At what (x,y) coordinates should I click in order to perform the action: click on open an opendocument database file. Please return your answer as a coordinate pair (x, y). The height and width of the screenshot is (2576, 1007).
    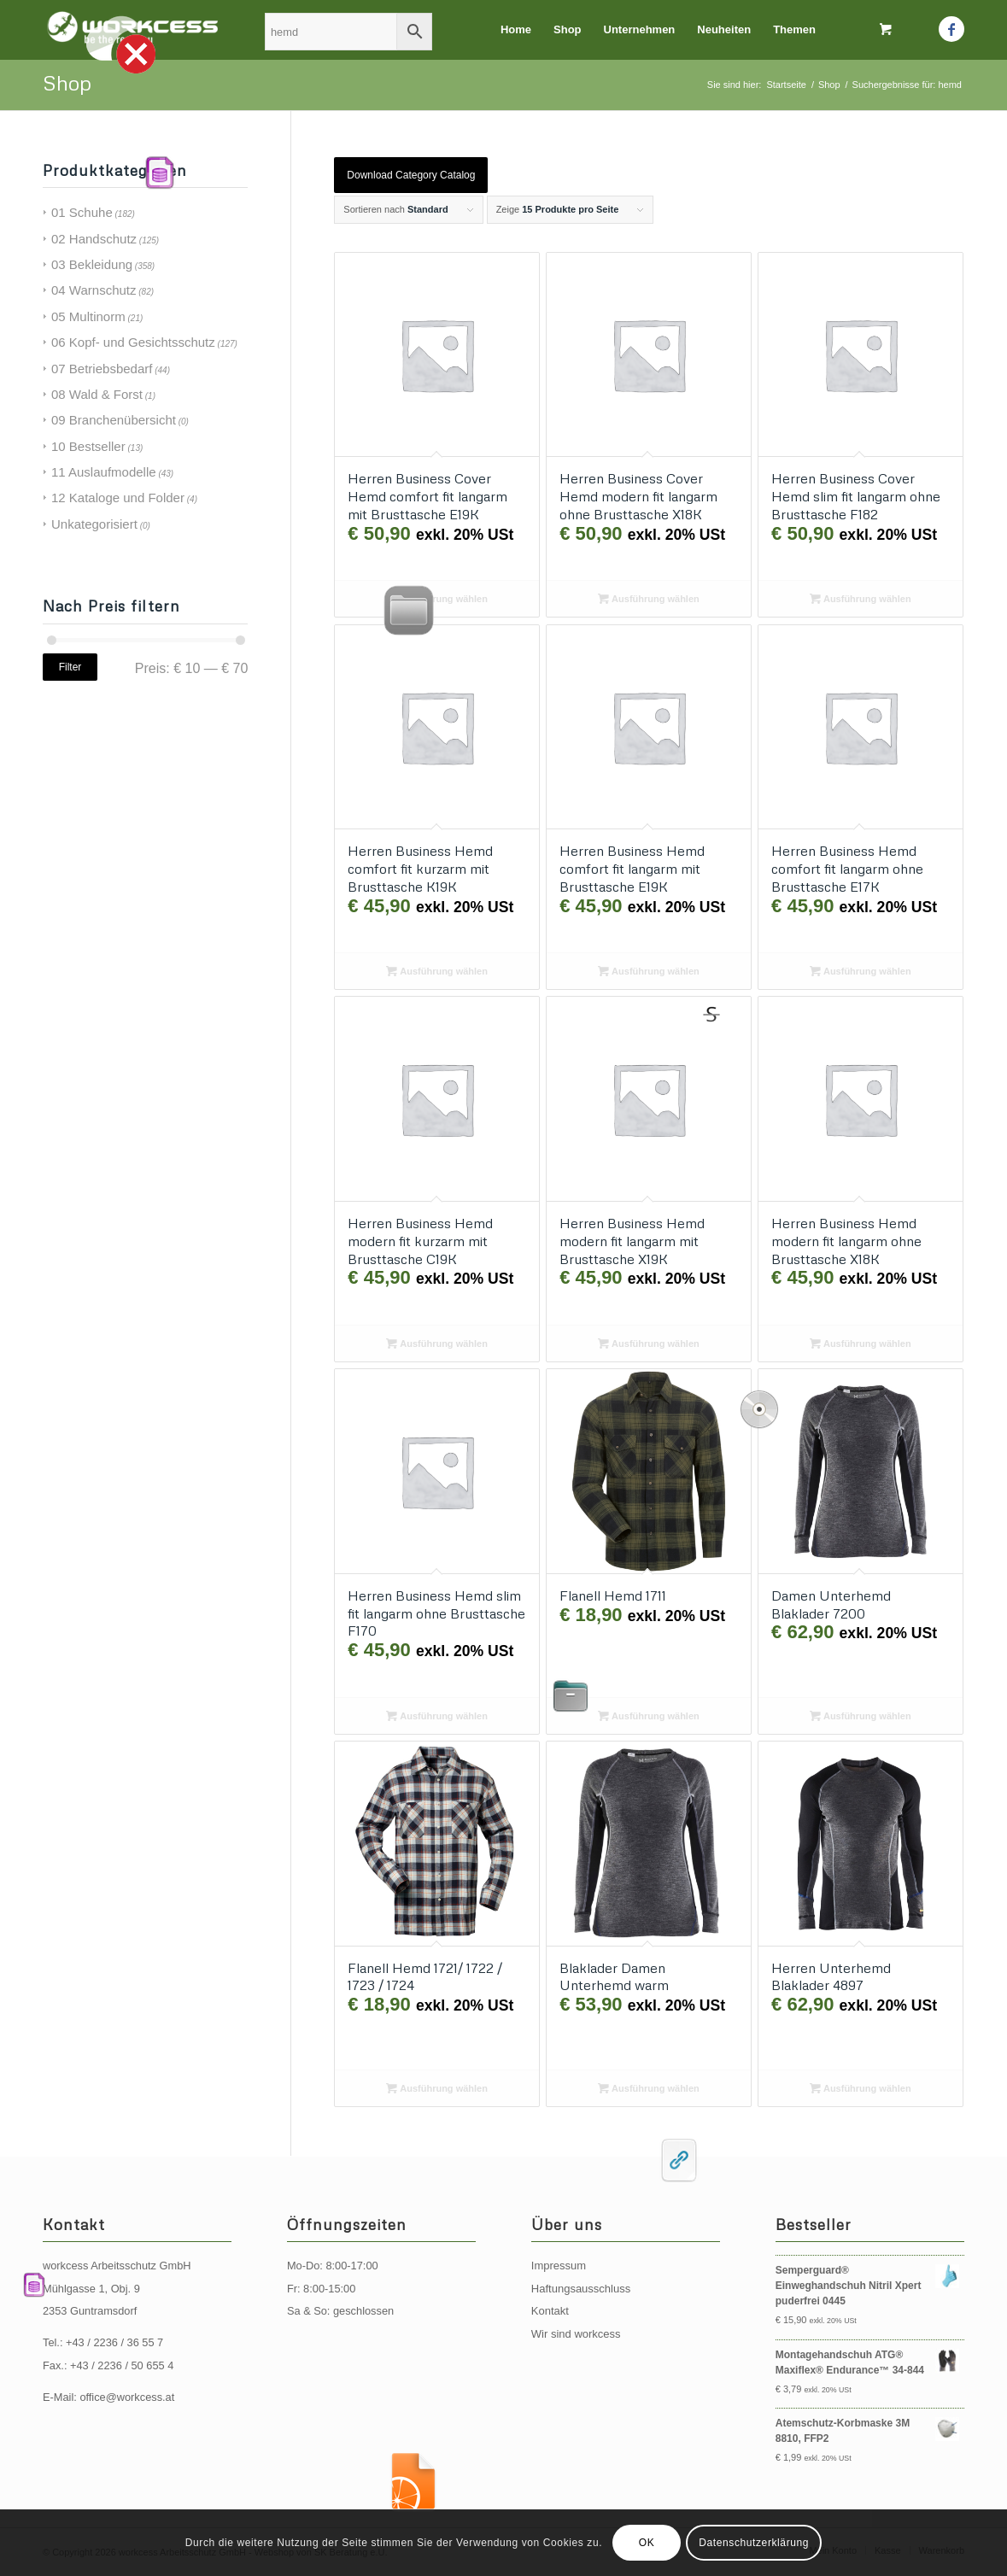
    Looking at the image, I should click on (34, 2285).